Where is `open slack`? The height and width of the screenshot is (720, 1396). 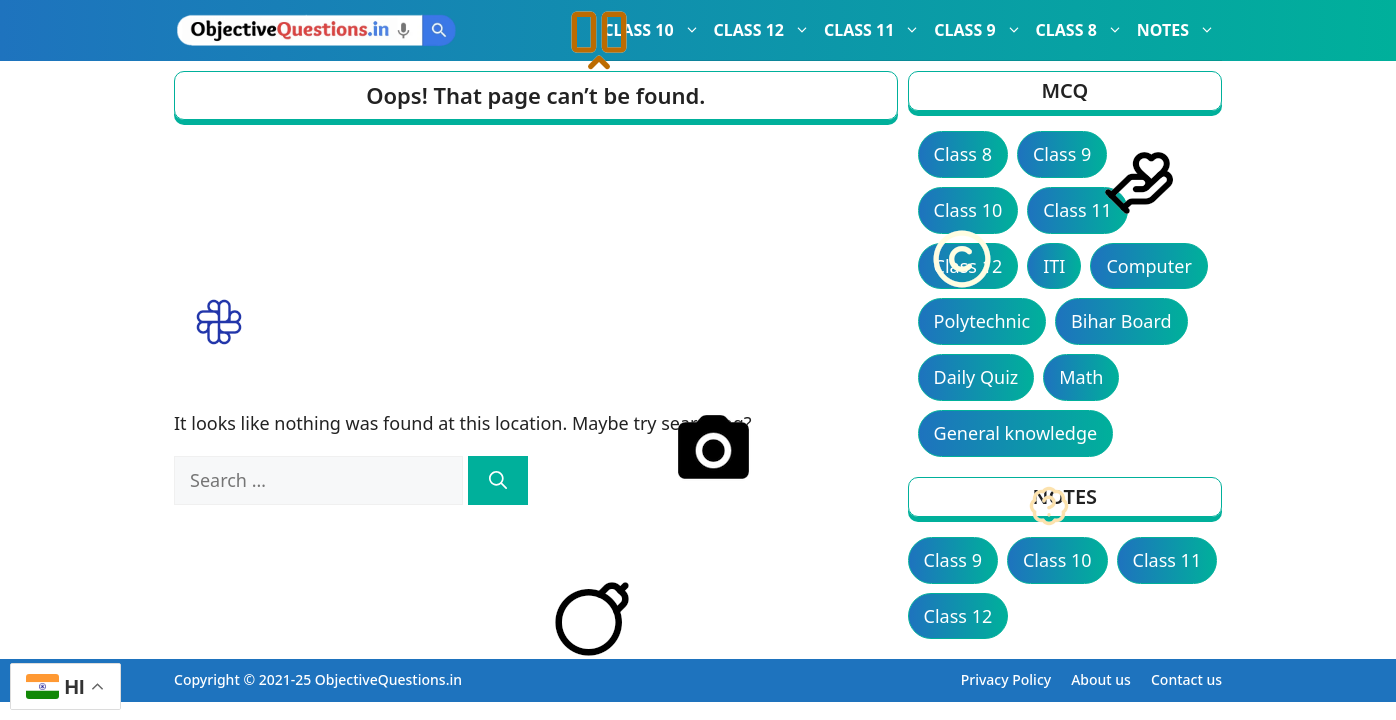
open slack is located at coordinates (219, 322).